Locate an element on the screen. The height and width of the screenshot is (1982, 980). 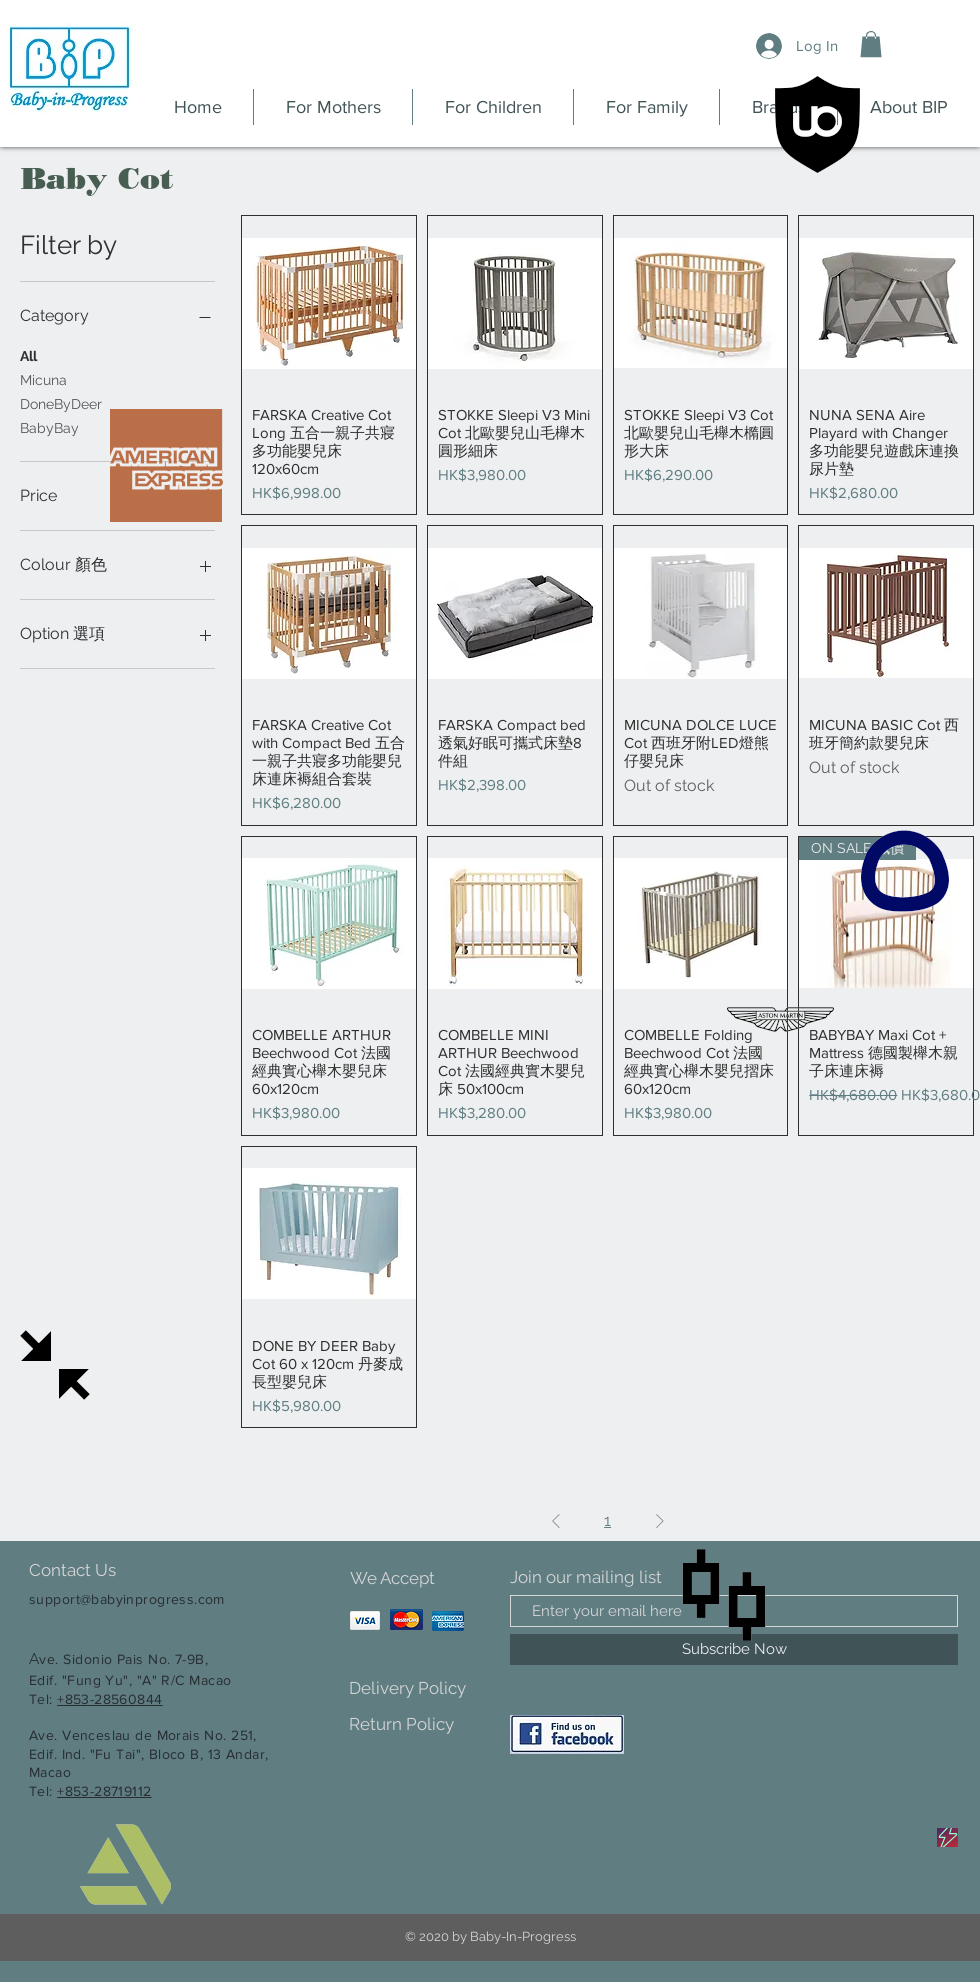
uBlock Origin browser extension logo is located at coordinates (817, 124).